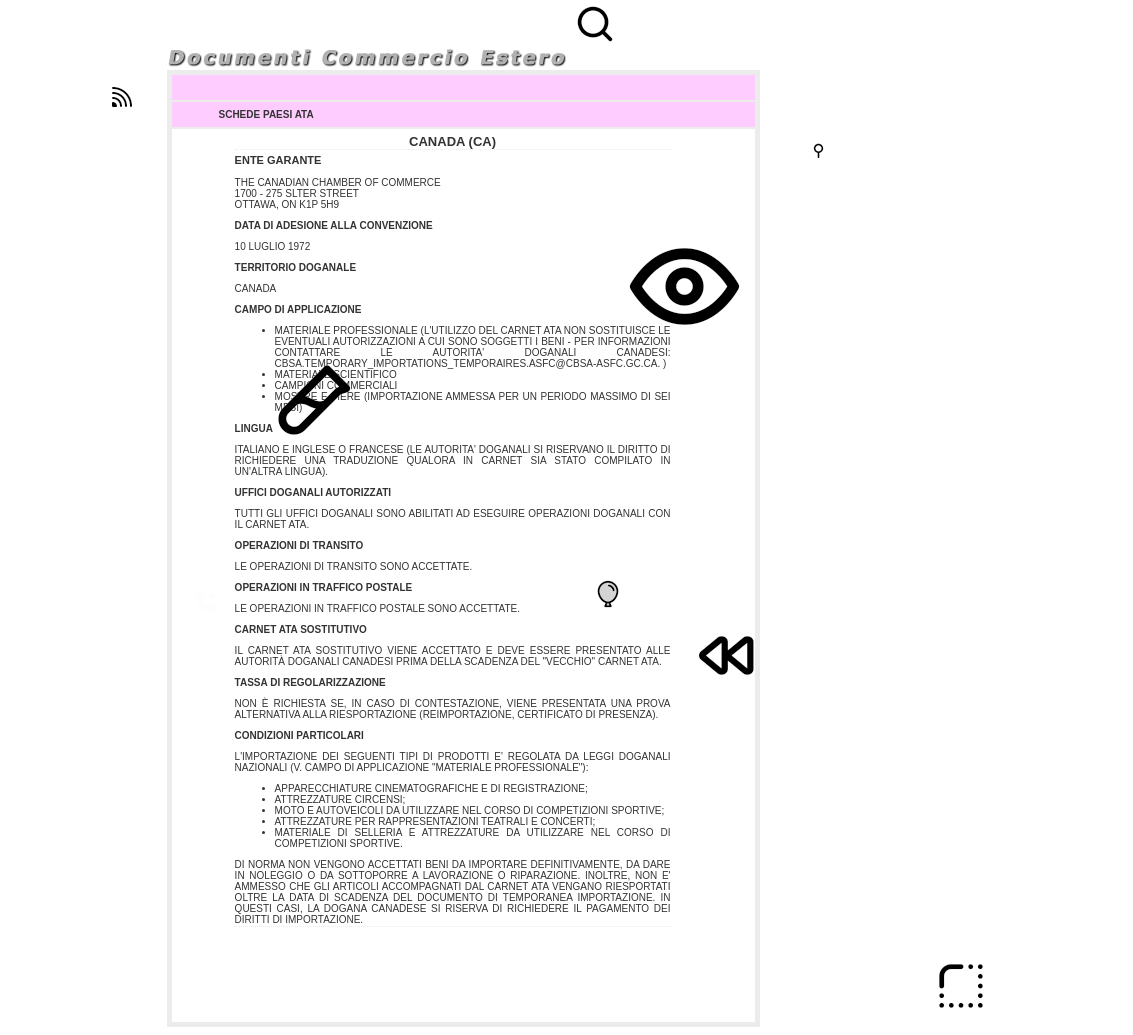 The width and height of the screenshot is (1133, 1035). What do you see at coordinates (684, 286) in the screenshot?
I see `view or preview content` at bounding box center [684, 286].